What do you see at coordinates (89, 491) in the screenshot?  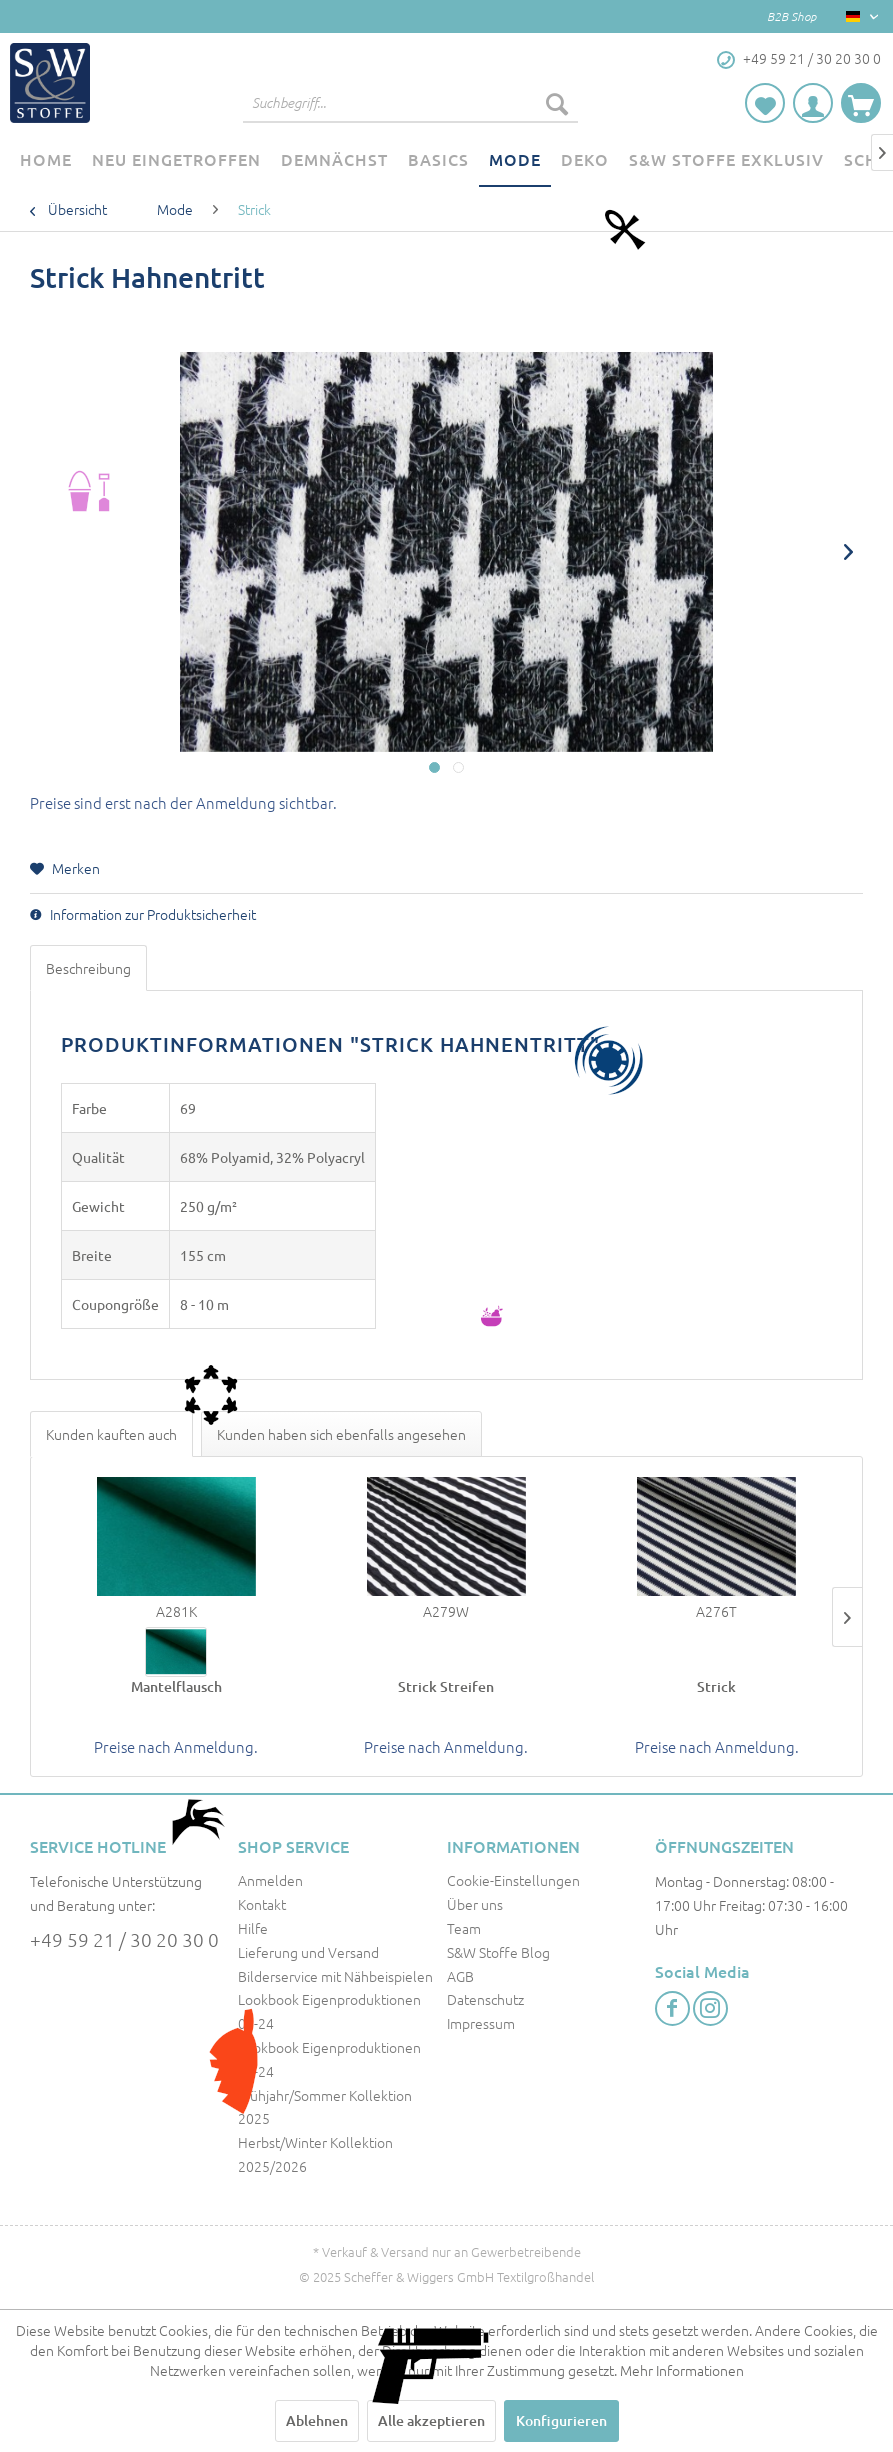 I see `access beach or vacation-themed content` at bounding box center [89, 491].